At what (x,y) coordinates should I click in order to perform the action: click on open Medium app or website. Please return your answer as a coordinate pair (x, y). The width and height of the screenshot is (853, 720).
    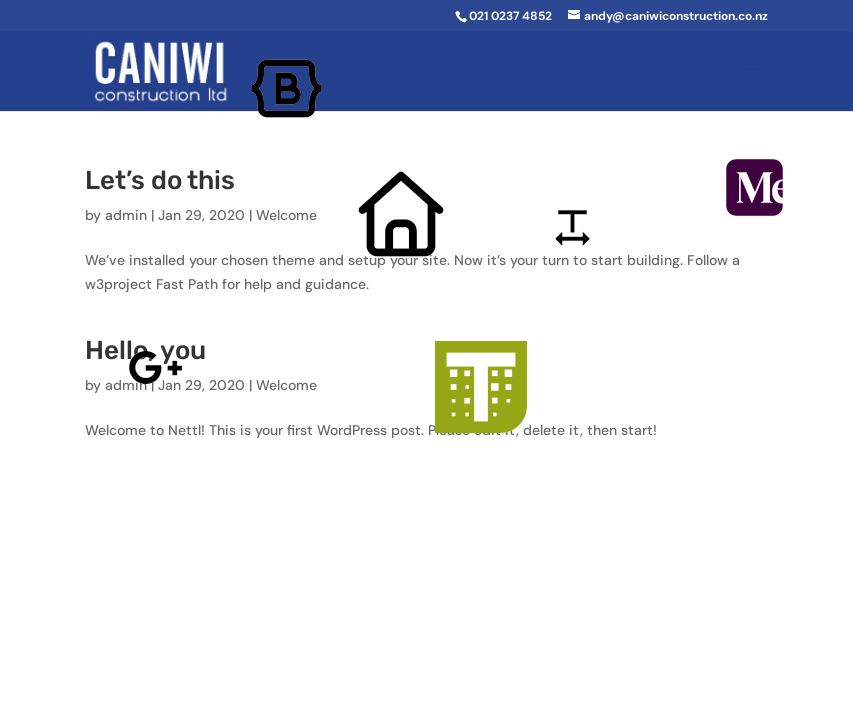
    Looking at the image, I should click on (754, 187).